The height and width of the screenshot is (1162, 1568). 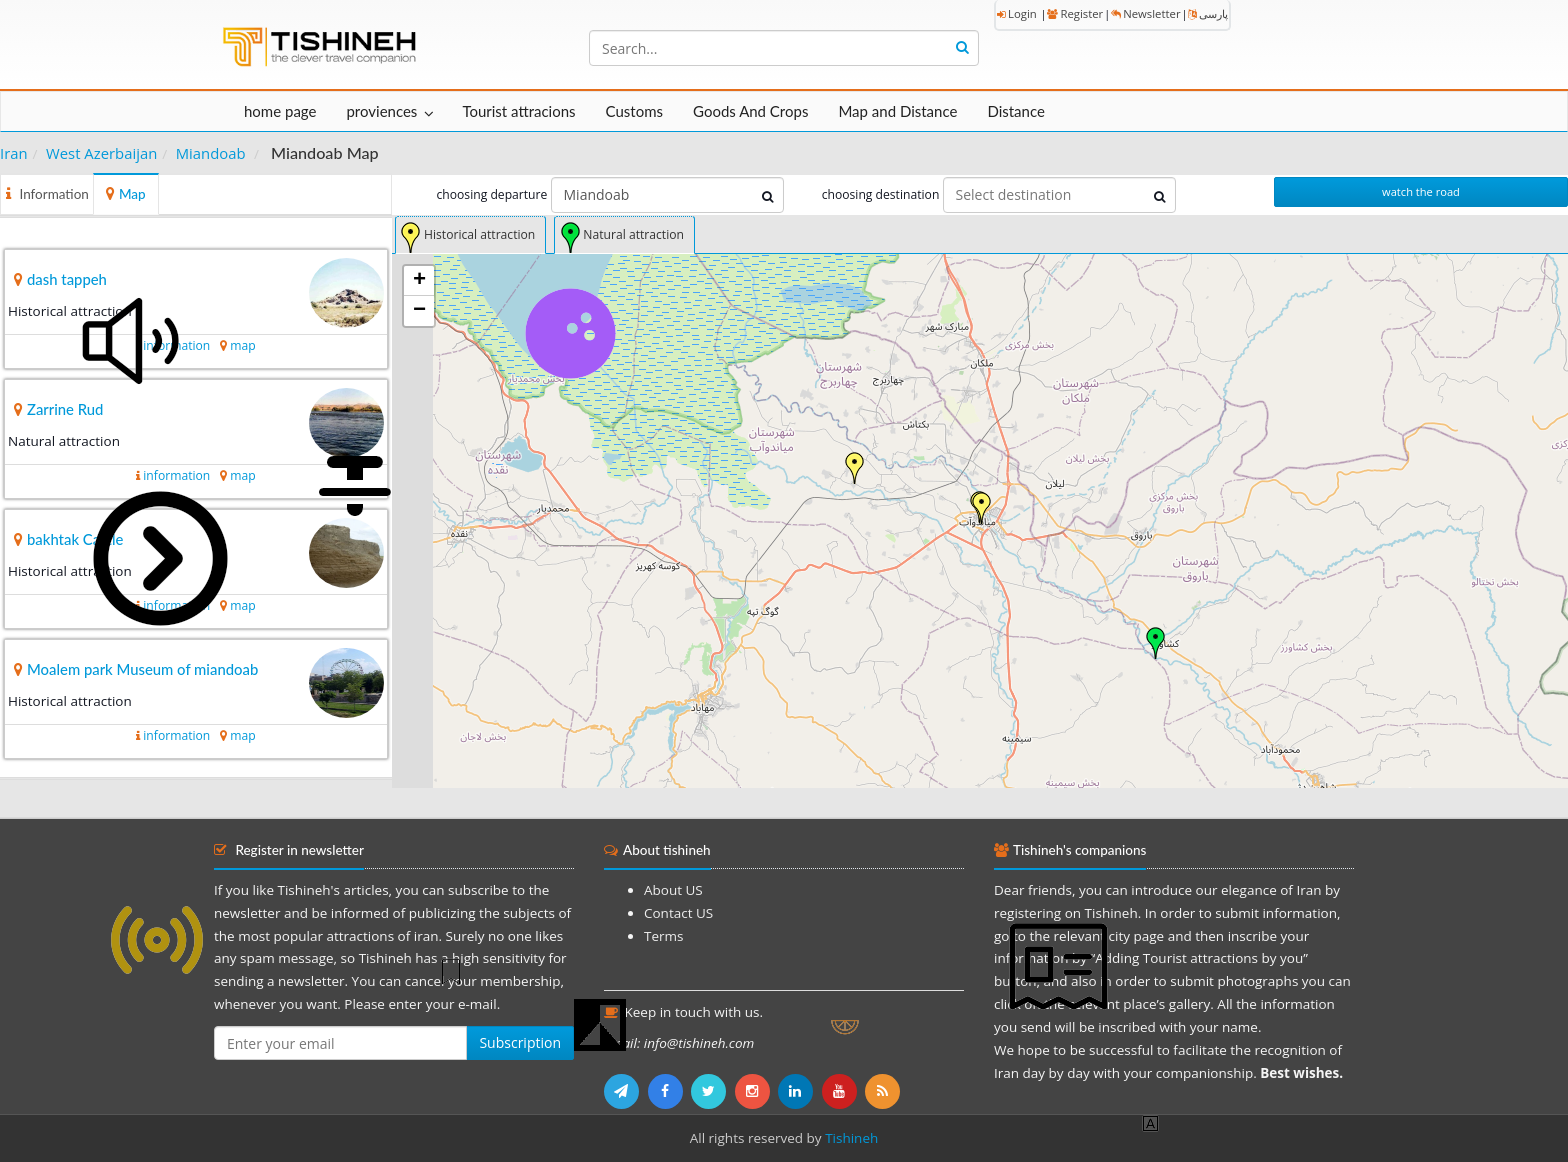 What do you see at coordinates (1150, 1123) in the screenshot?
I see `download or install a new font` at bounding box center [1150, 1123].